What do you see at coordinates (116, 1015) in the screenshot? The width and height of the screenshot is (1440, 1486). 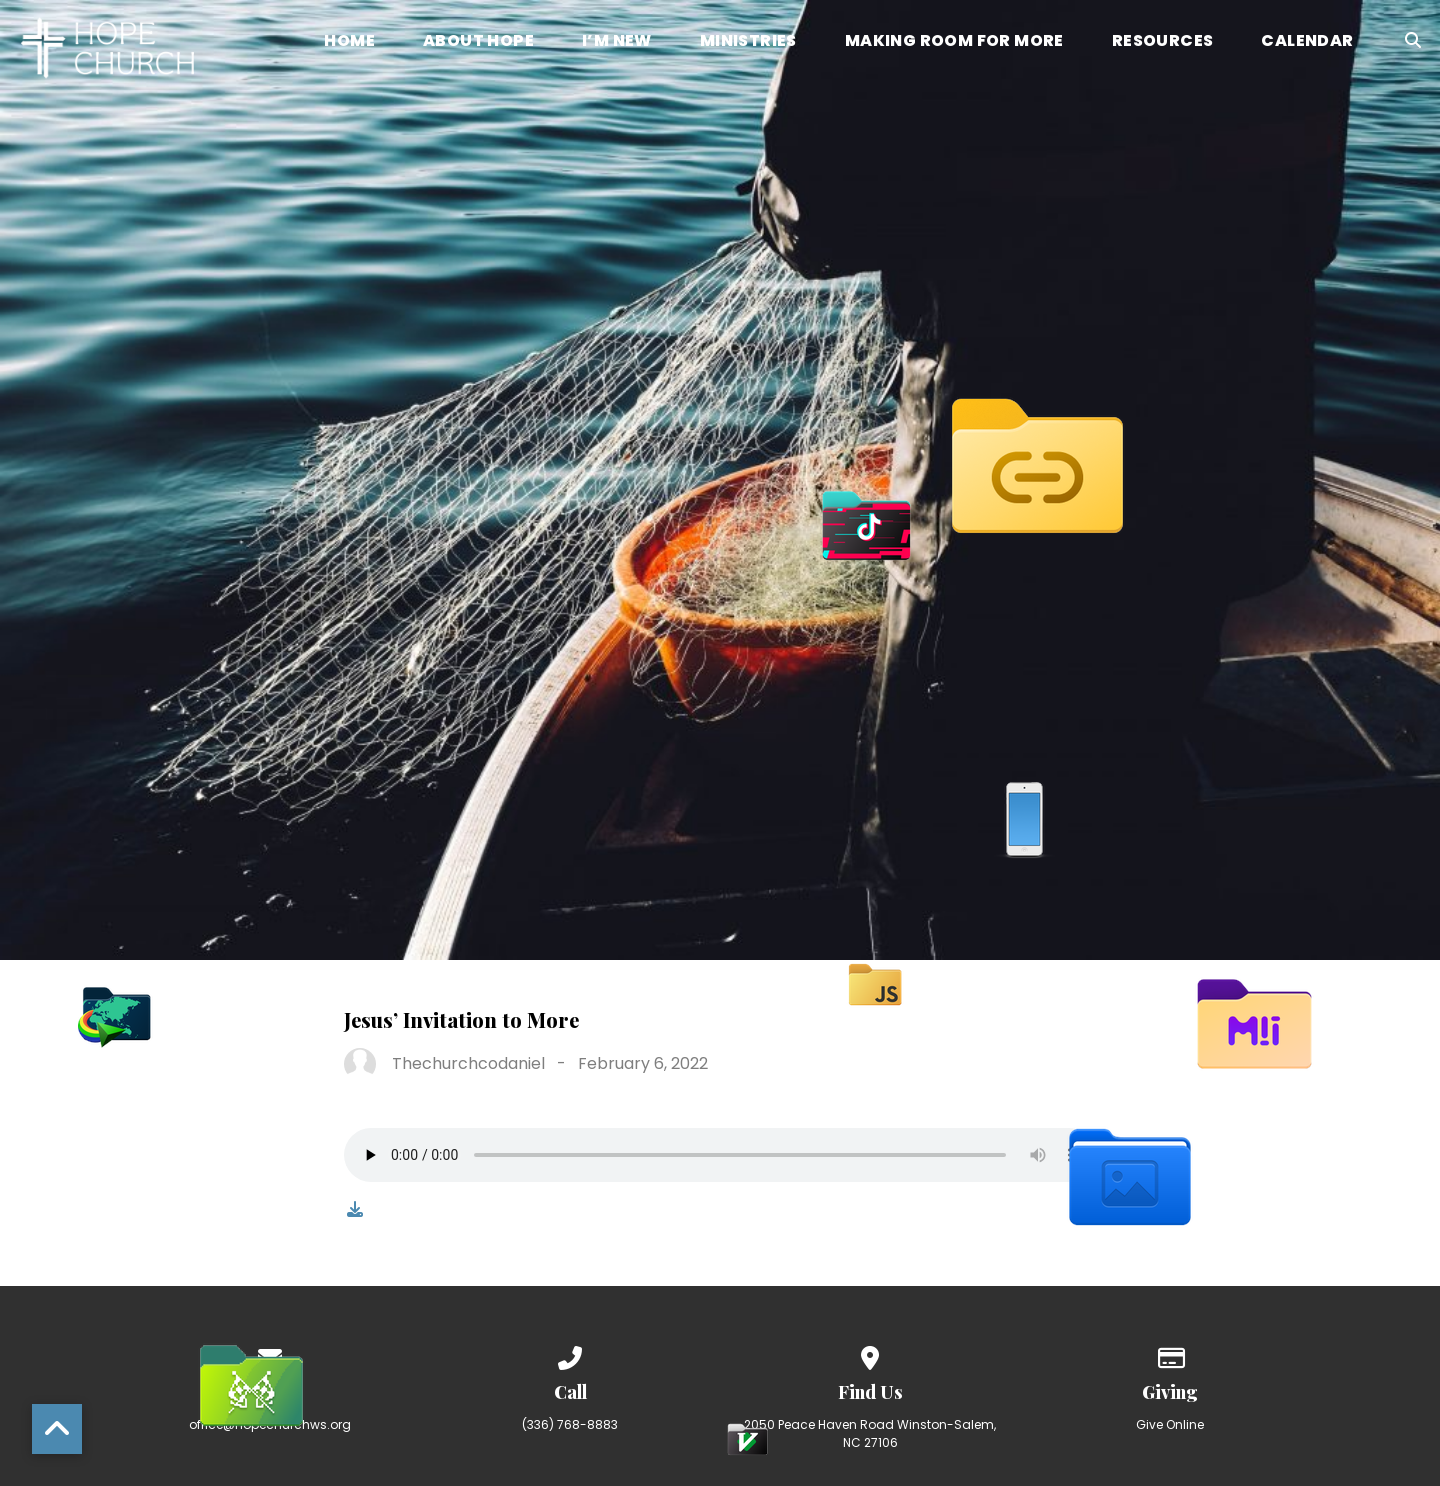 I see `open internet download manager files folder` at bounding box center [116, 1015].